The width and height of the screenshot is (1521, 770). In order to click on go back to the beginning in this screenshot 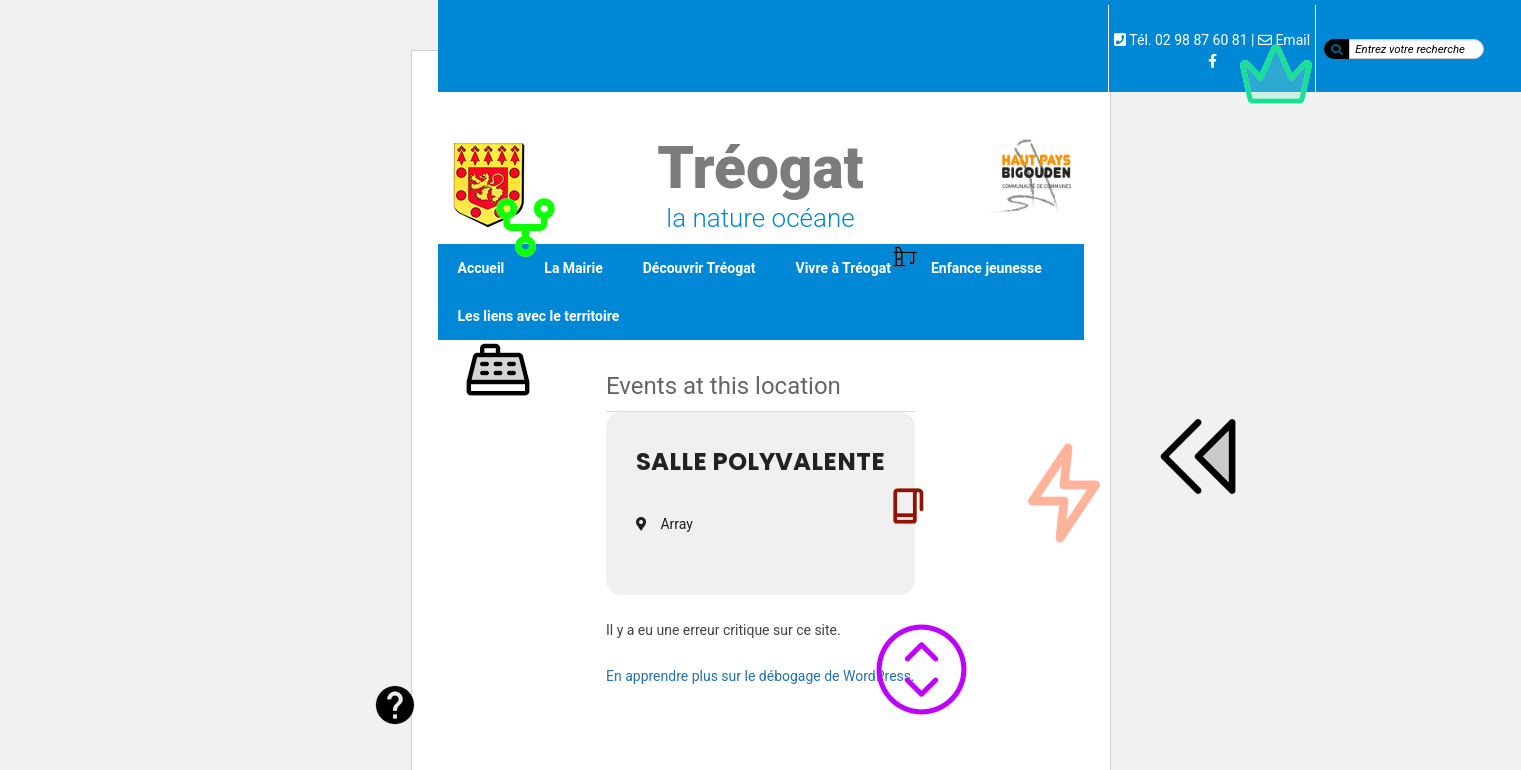, I will do `click(1201, 456)`.